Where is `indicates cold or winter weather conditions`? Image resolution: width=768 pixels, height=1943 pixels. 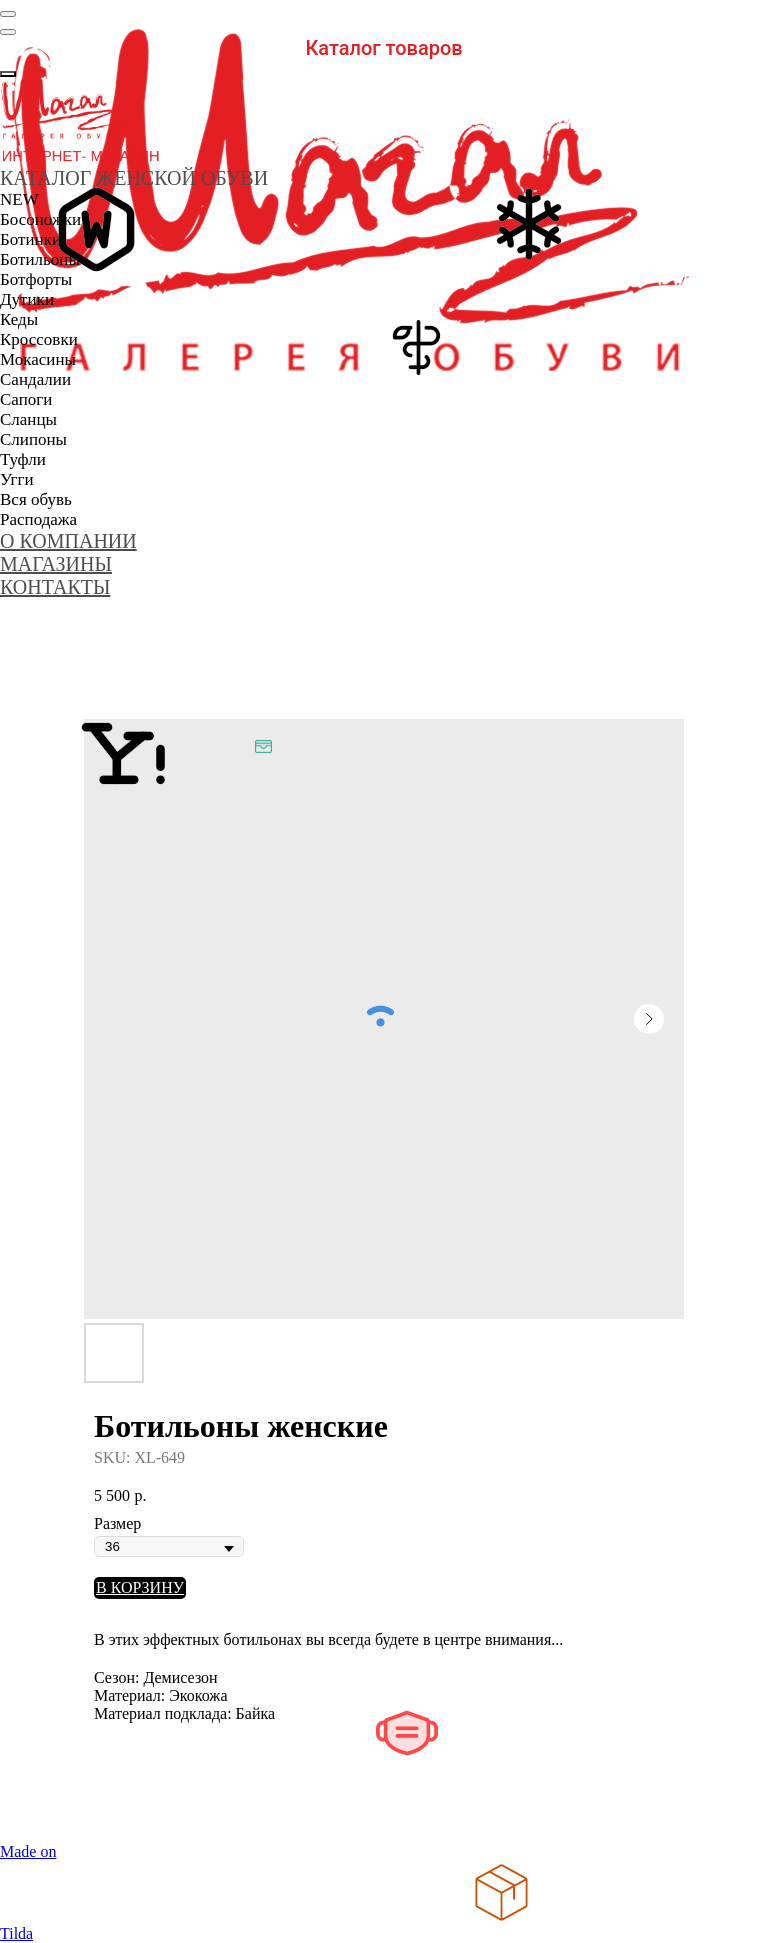
indicates cold or winter weather conditions is located at coordinates (529, 224).